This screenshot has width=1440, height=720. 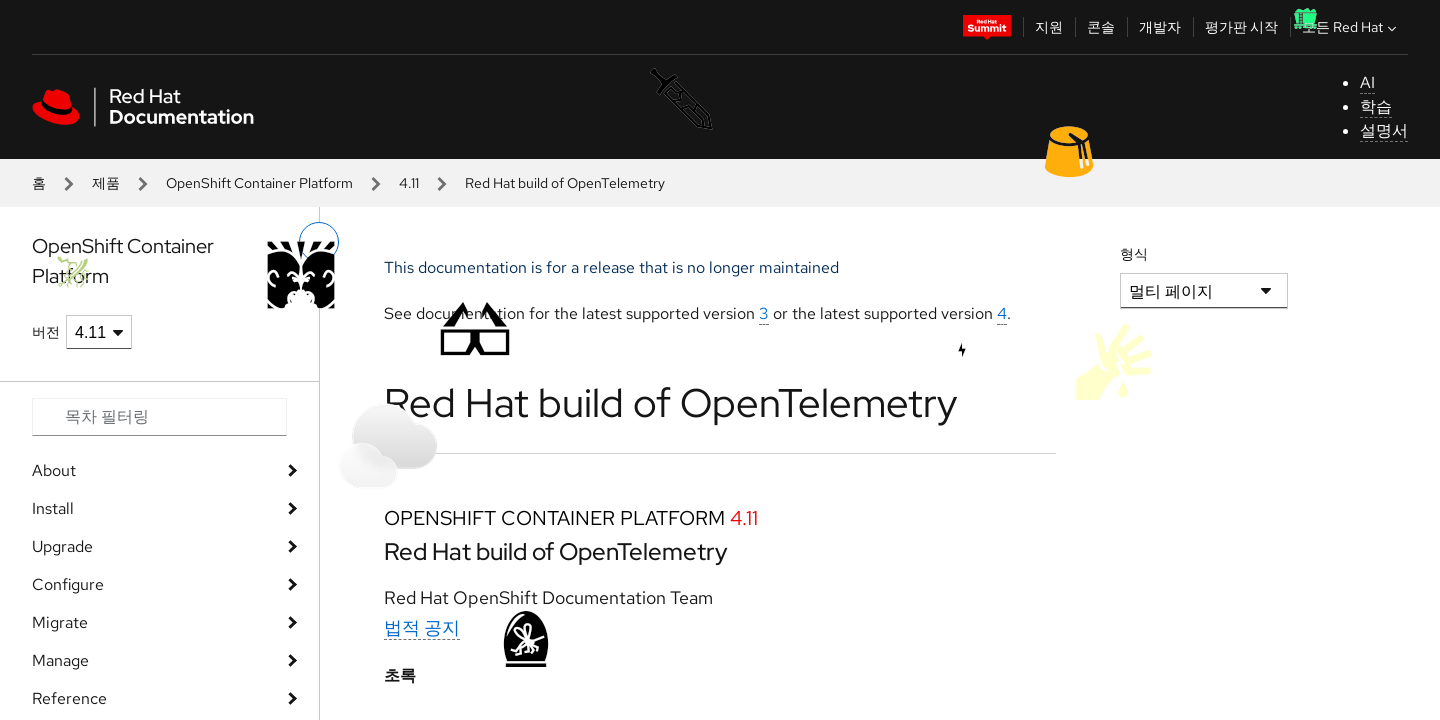 I want to click on indicates injury or wound requiring first aid, so click(x=1114, y=362).